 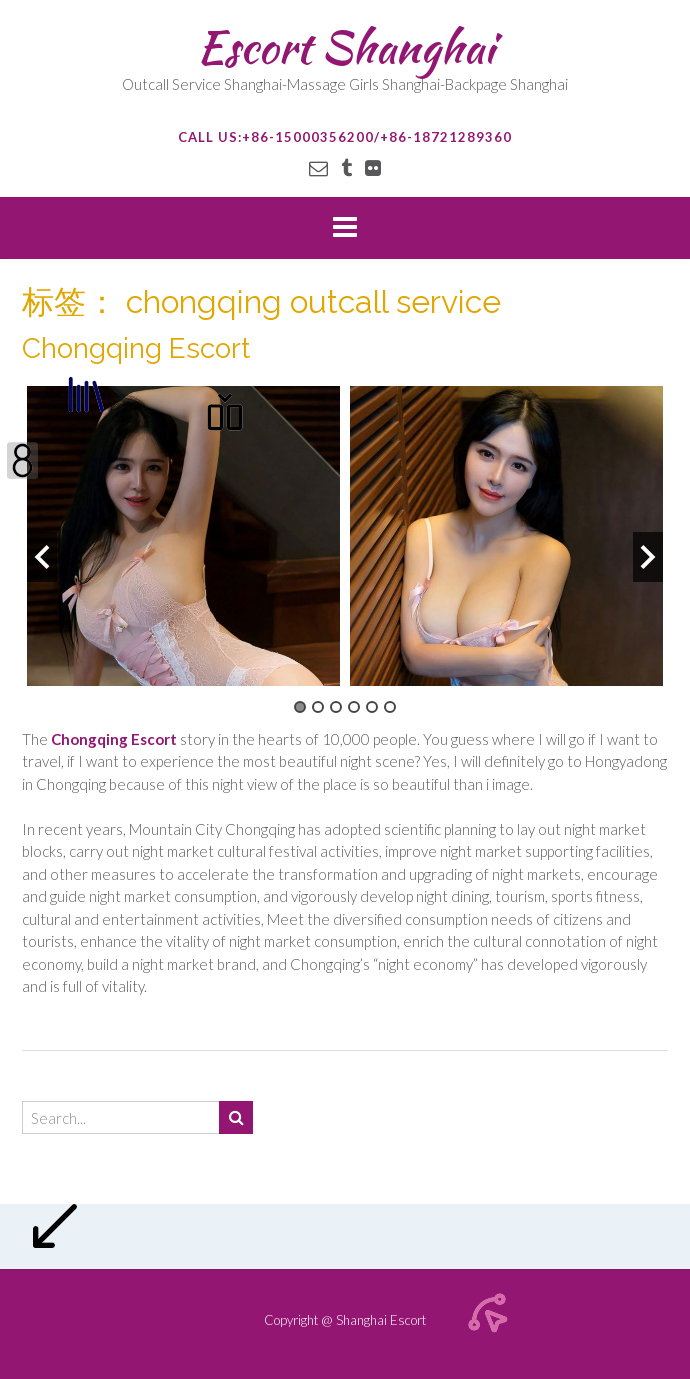 What do you see at coordinates (22, 460) in the screenshot?
I see `indicates the number eight in a sequence or list` at bounding box center [22, 460].